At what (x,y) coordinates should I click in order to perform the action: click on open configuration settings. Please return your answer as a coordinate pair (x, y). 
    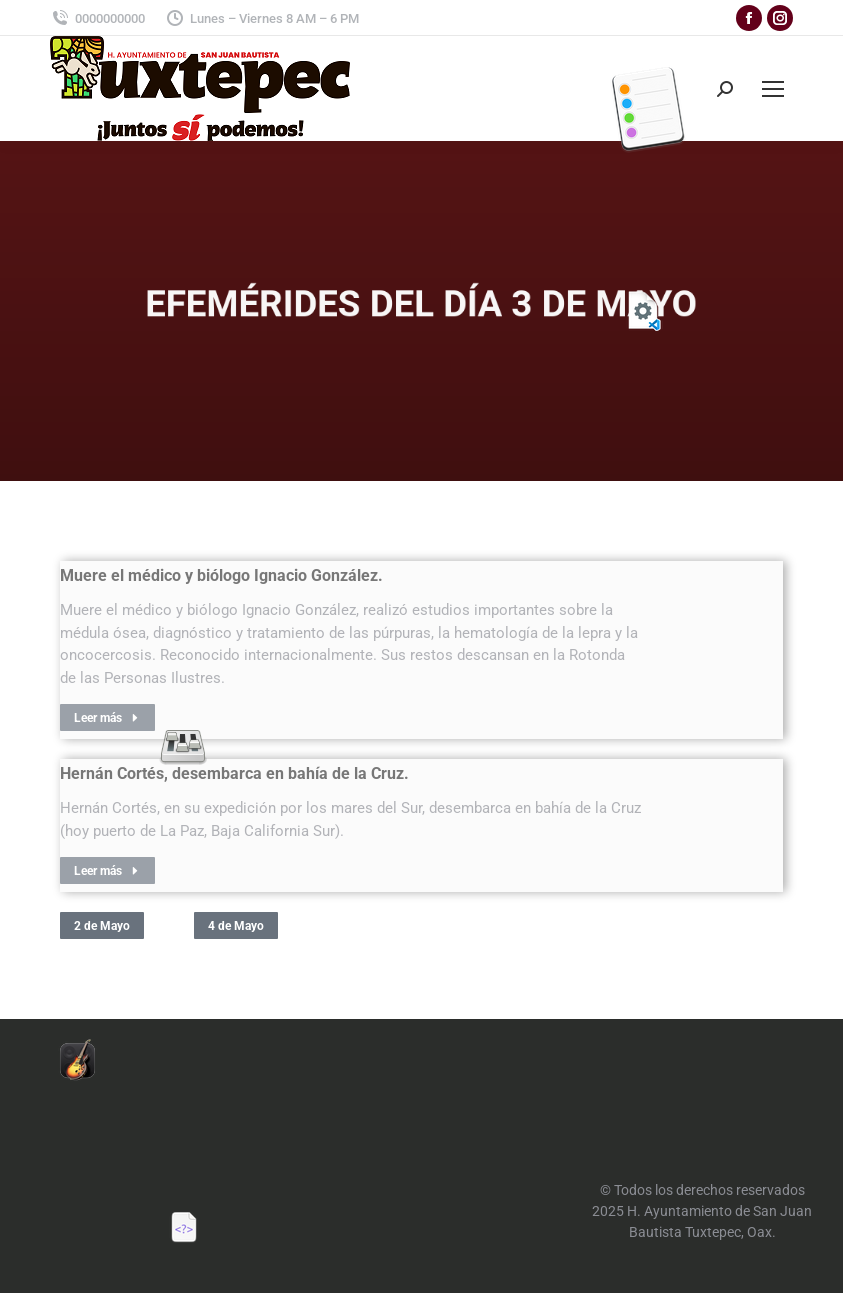
    Looking at the image, I should click on (643, 311).